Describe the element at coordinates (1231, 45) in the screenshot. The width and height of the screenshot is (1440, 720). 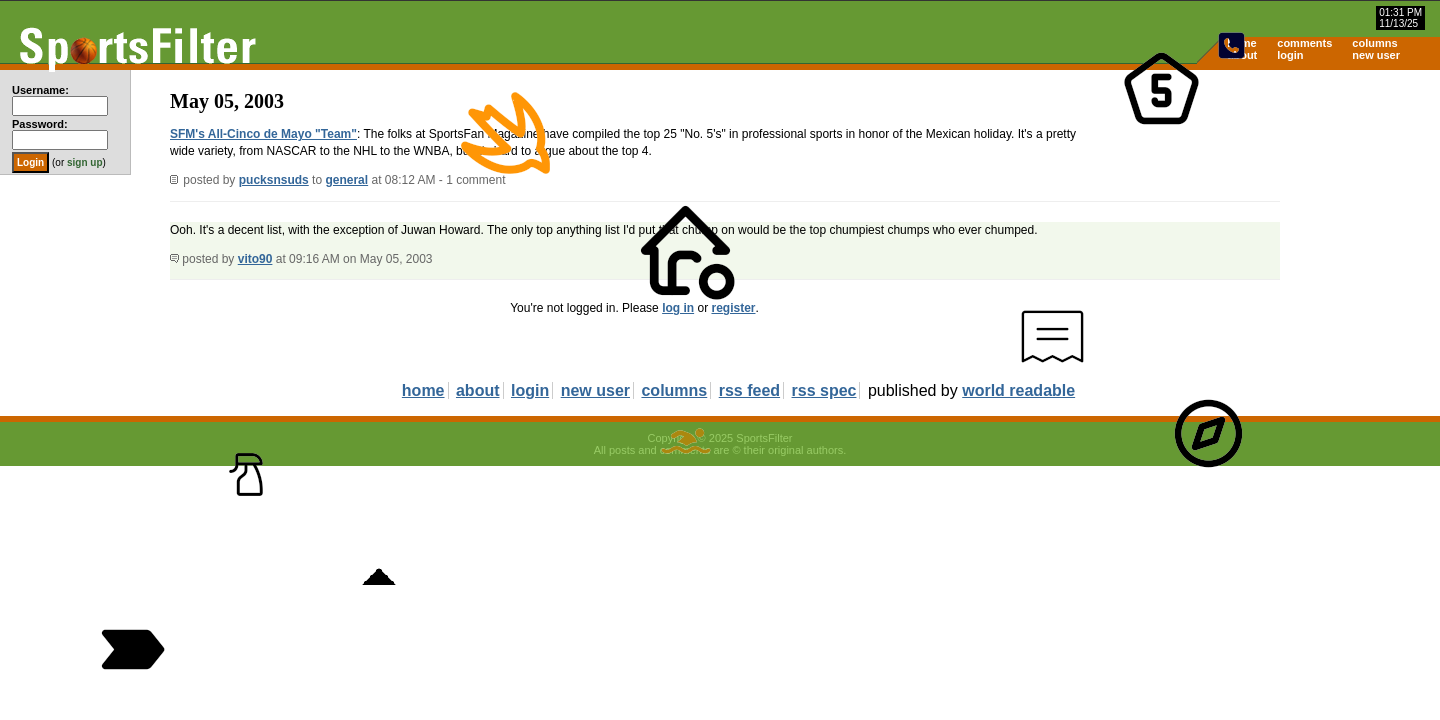
I see `tap to make a phone call` at that location.